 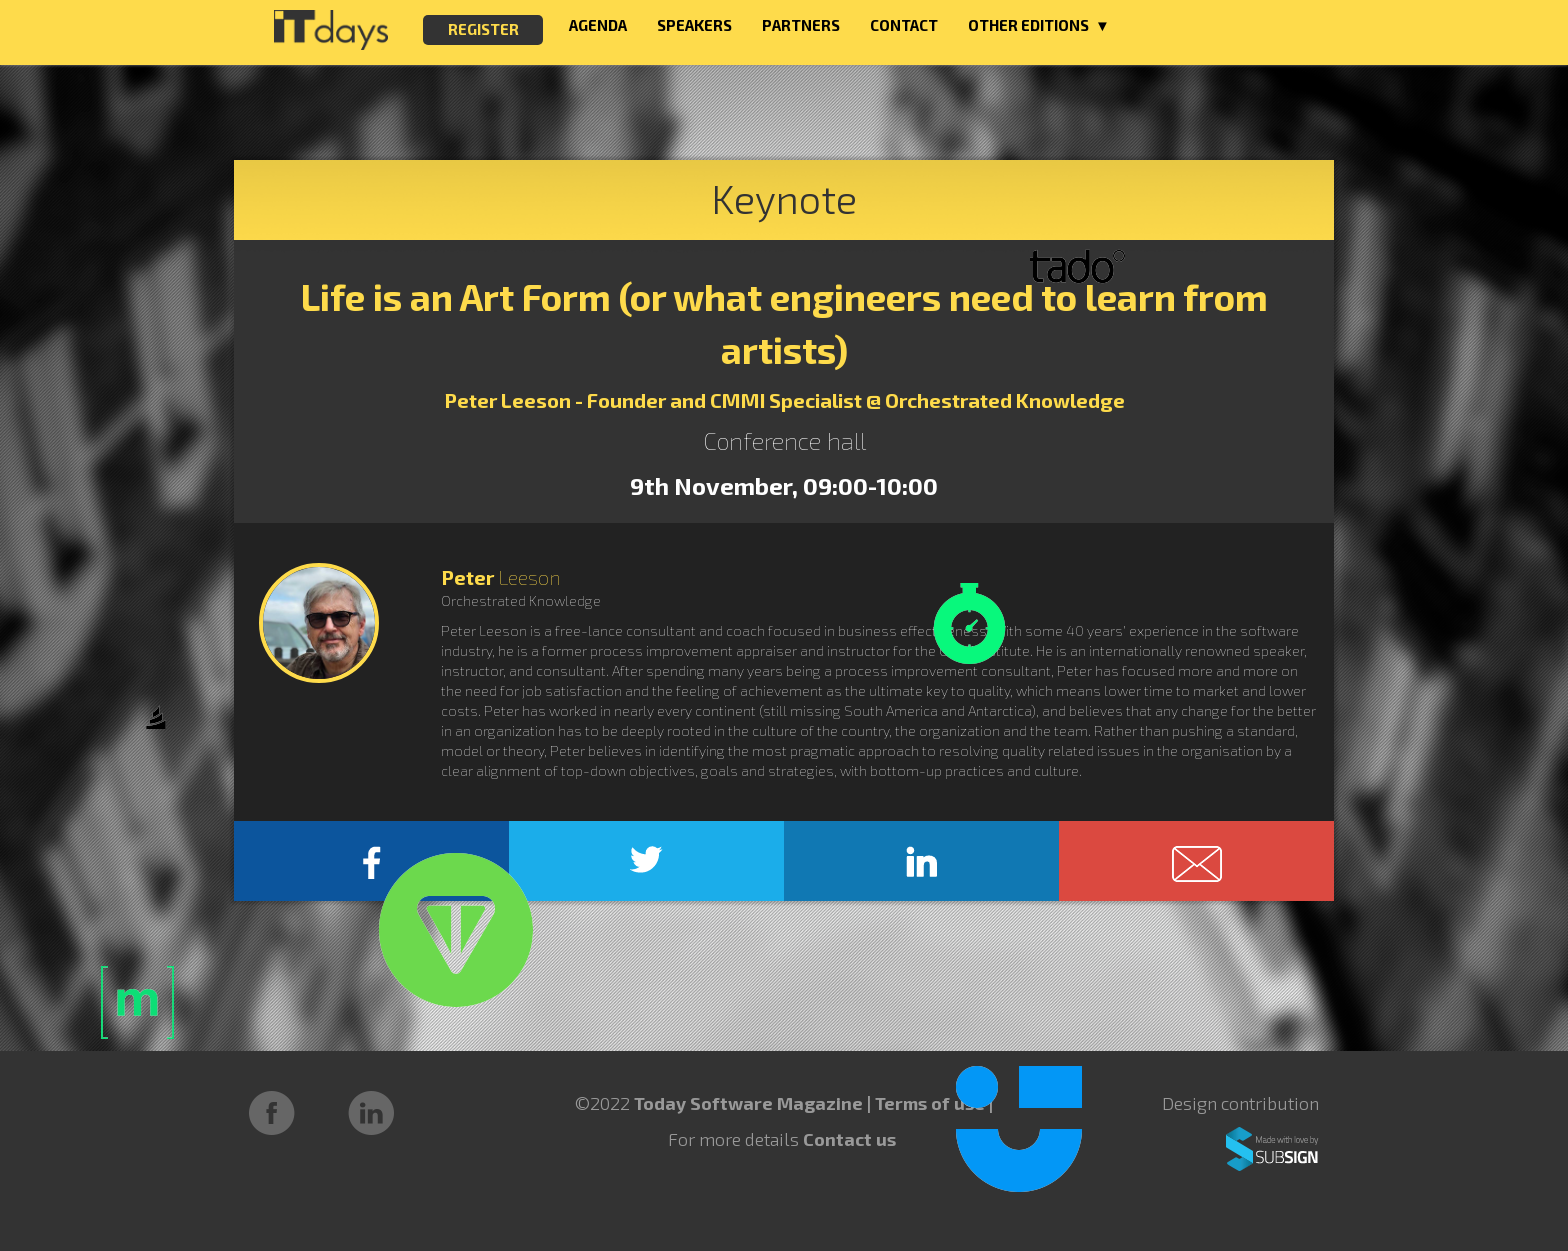 What do you see at coordinates (456, 930) in the screenshot?
I see `open TON wallet or blockchain app` at bounding box center [456, 930].